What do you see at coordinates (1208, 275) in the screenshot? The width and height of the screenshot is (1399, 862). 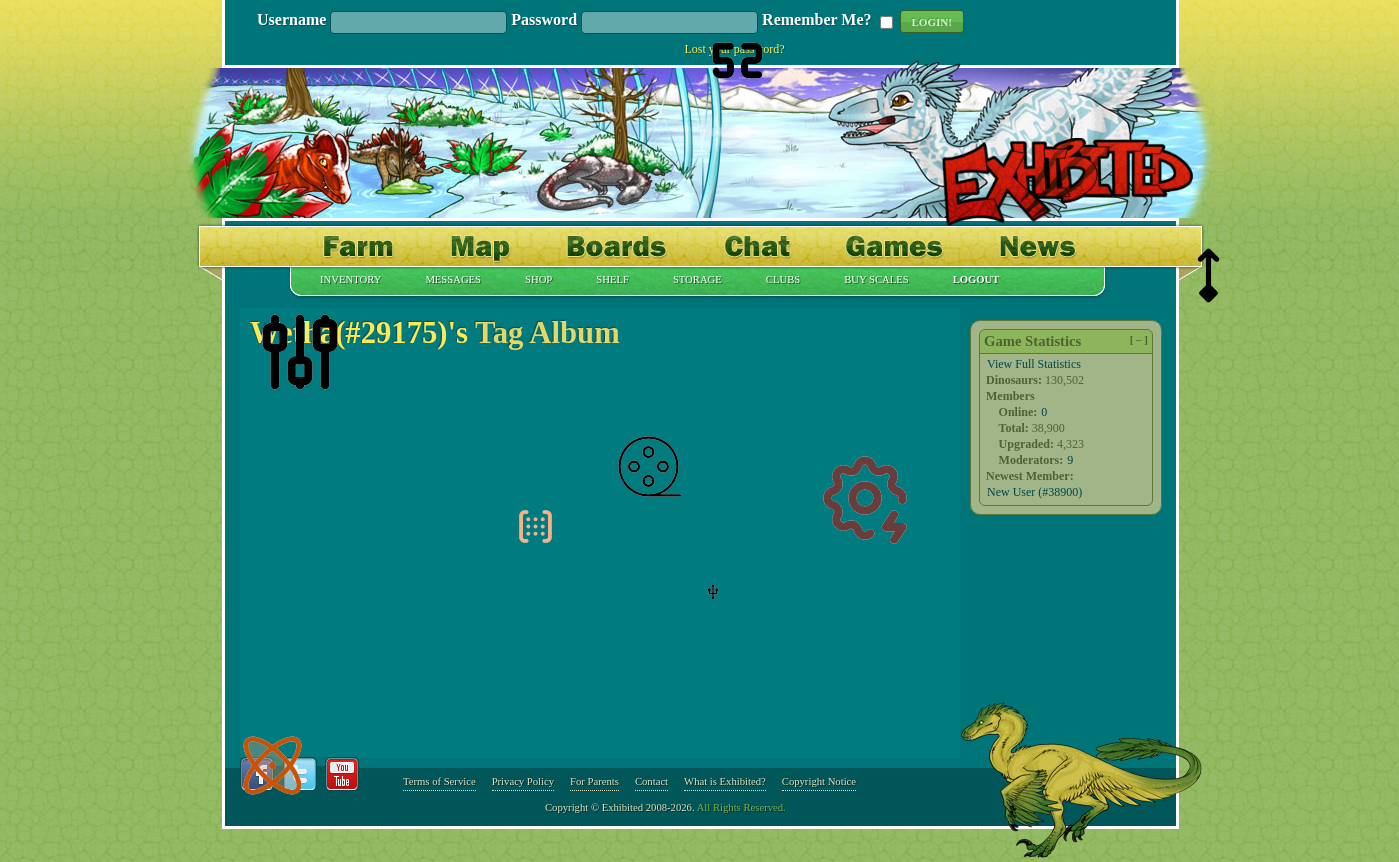 I see `move item to top priority` at bounding box center [1208, 275].